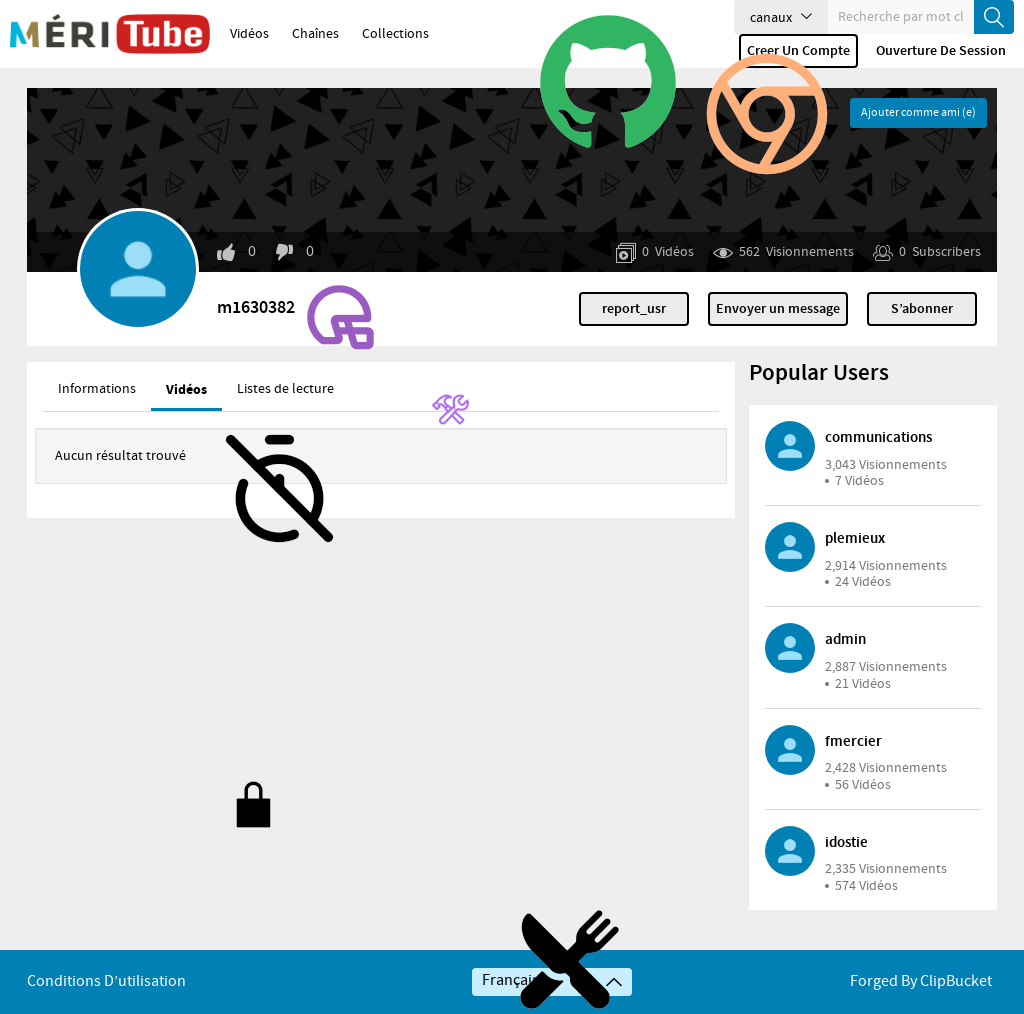  Describe the element at coordinates (767, 114) in the screenshot. I see `open Google Chrome browser` at that location.